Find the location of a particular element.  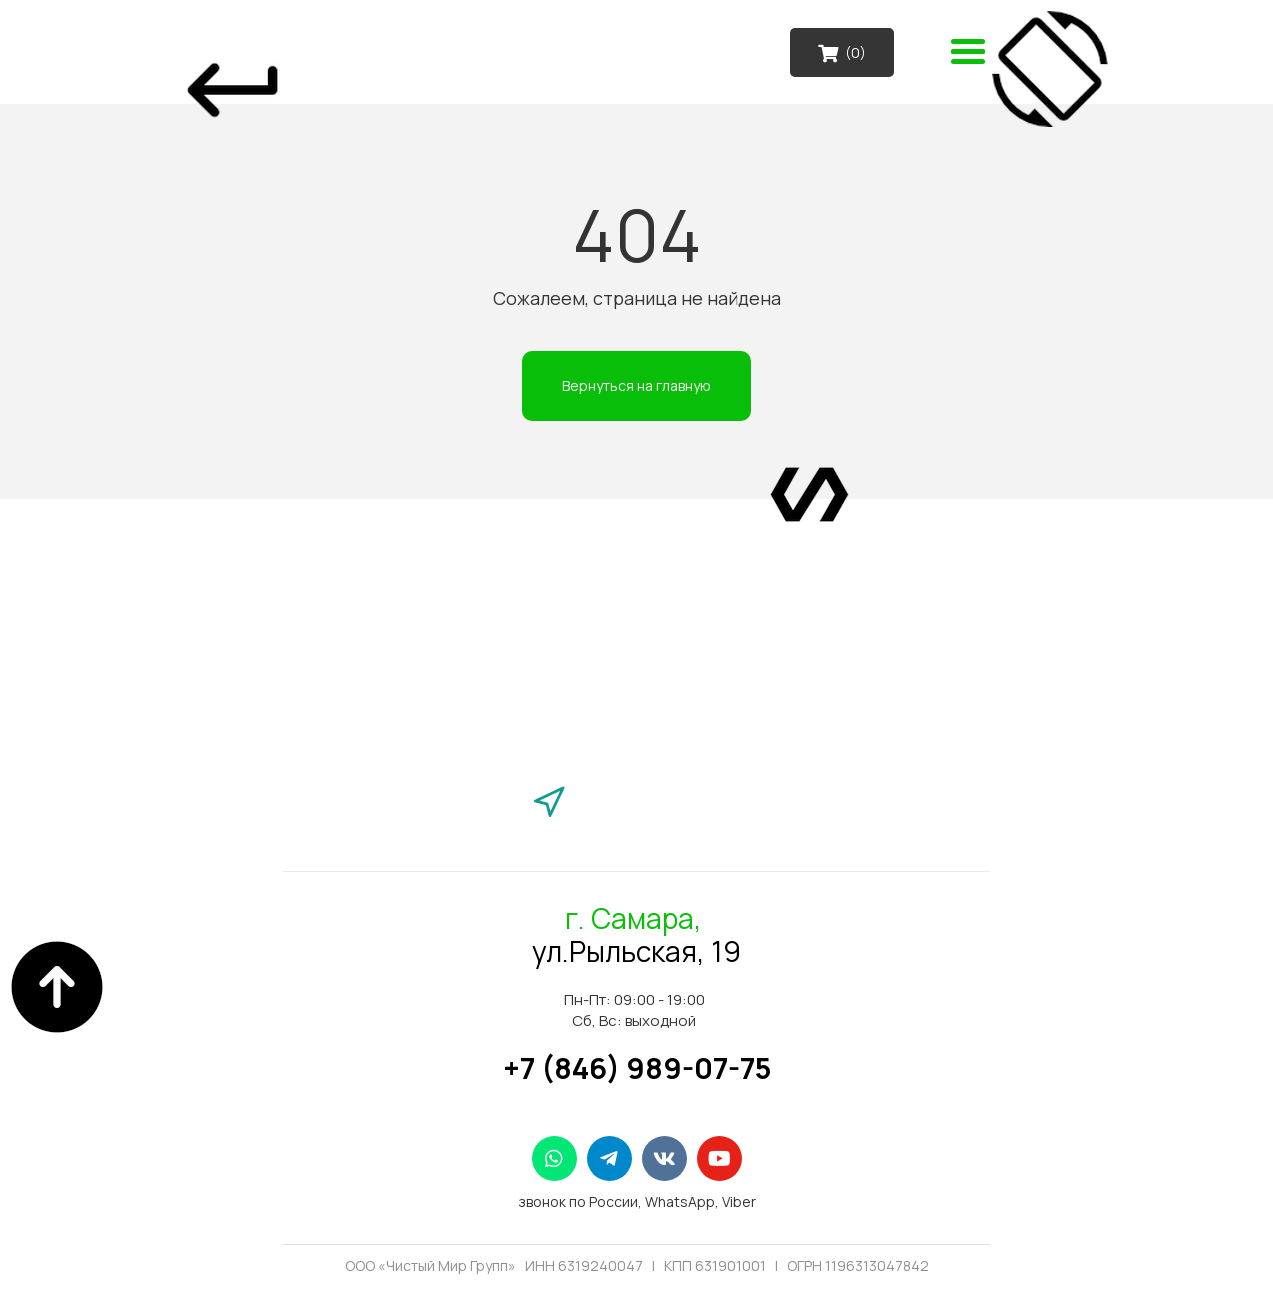

upload a file or content is located at coordinates (57, 987).